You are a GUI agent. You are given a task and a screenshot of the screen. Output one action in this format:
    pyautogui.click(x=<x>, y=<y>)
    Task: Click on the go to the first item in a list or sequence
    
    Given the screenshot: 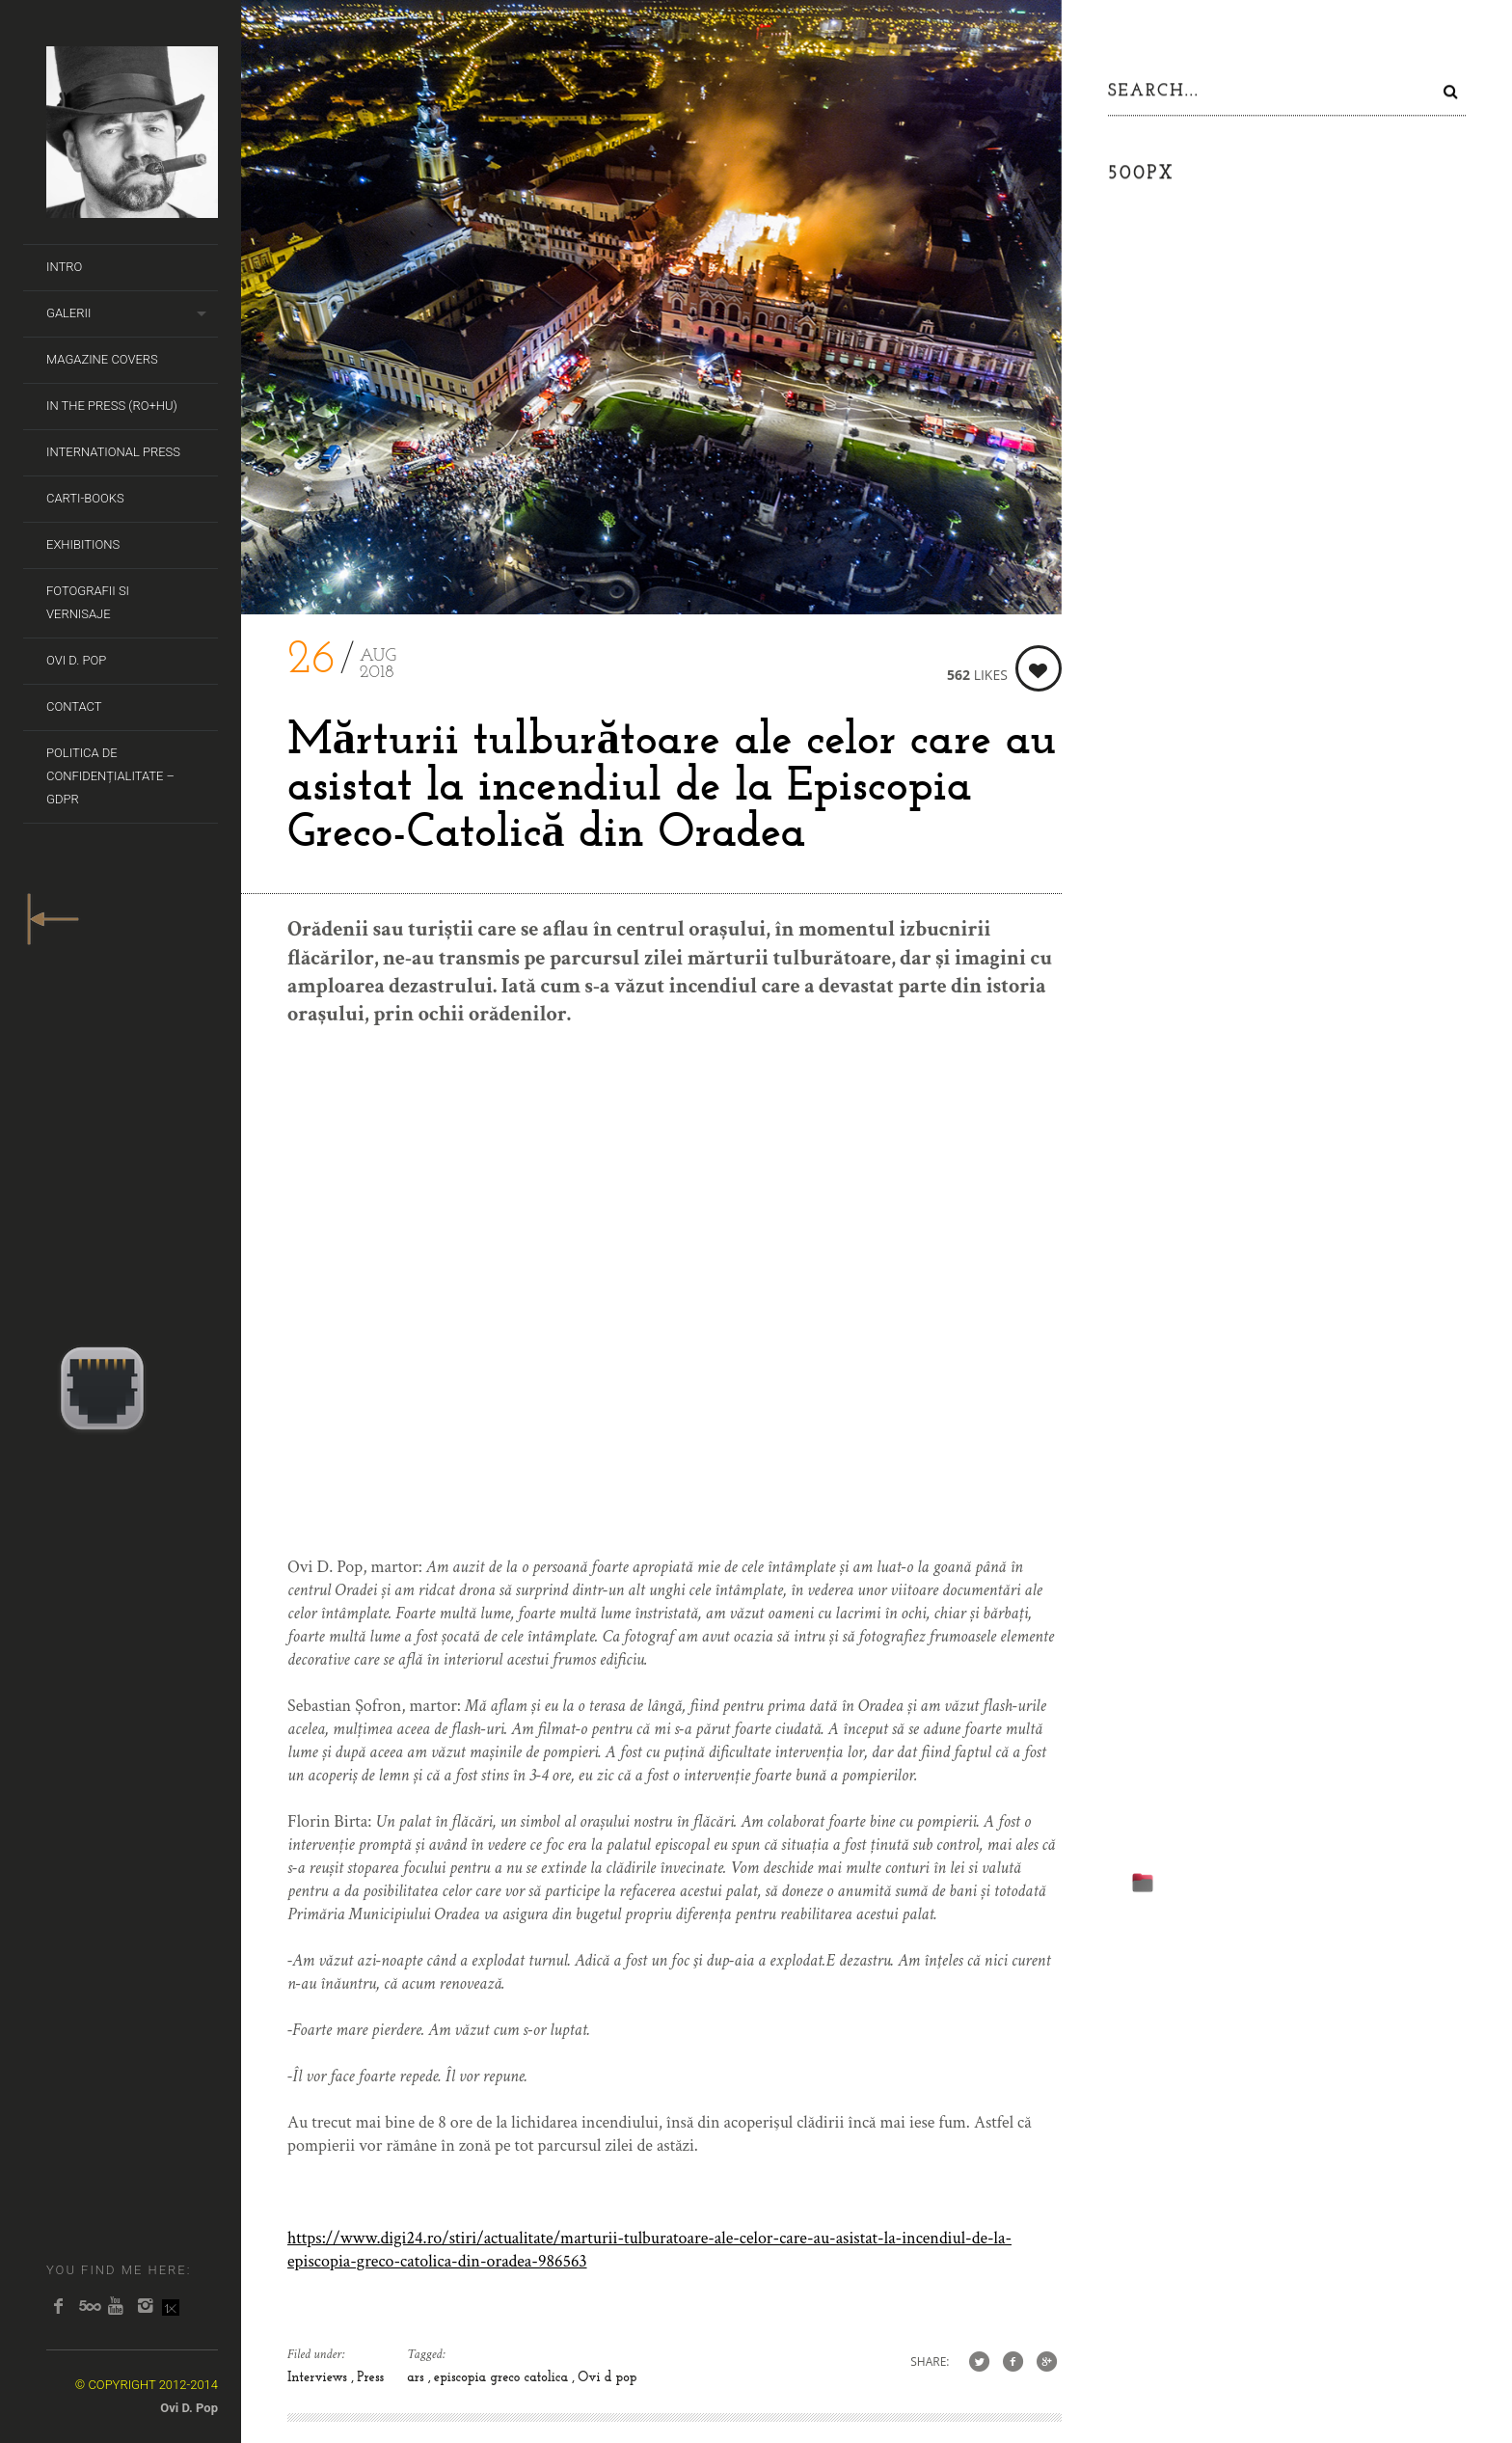 What is the action you would take?
    pyautogui.click(x=53, y=919)
    